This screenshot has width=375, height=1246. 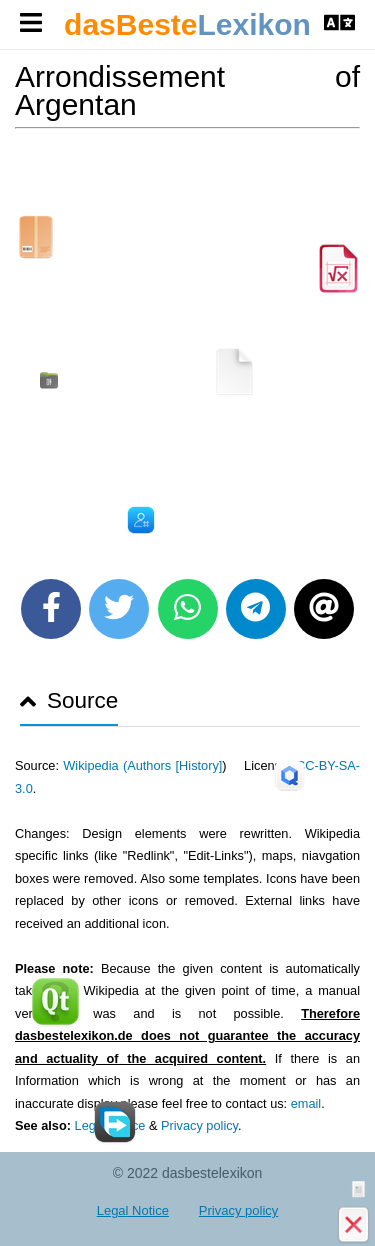 What do you see at coordinates (141, 520) in the screenshot?
I see `access sudo or admin user preferences` at bounding box center [141, 520].